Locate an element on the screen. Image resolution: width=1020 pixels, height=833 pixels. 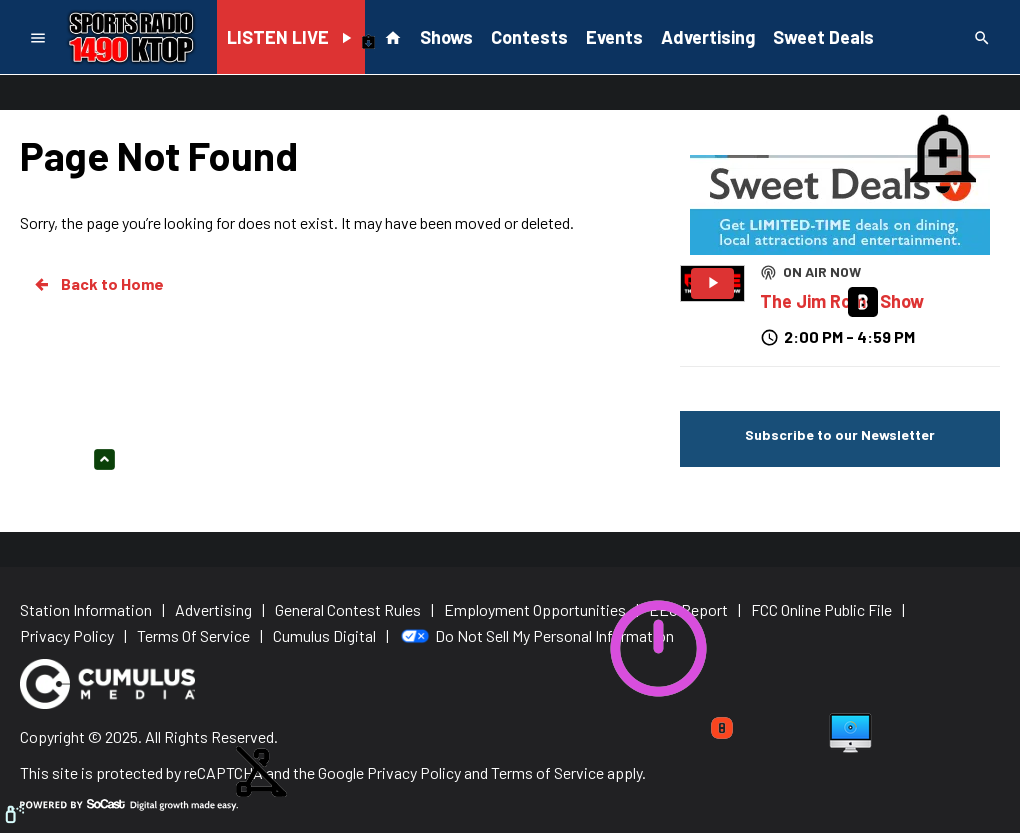
indicates item number 8 in a list or sequence is located at coordinates (722, 728).